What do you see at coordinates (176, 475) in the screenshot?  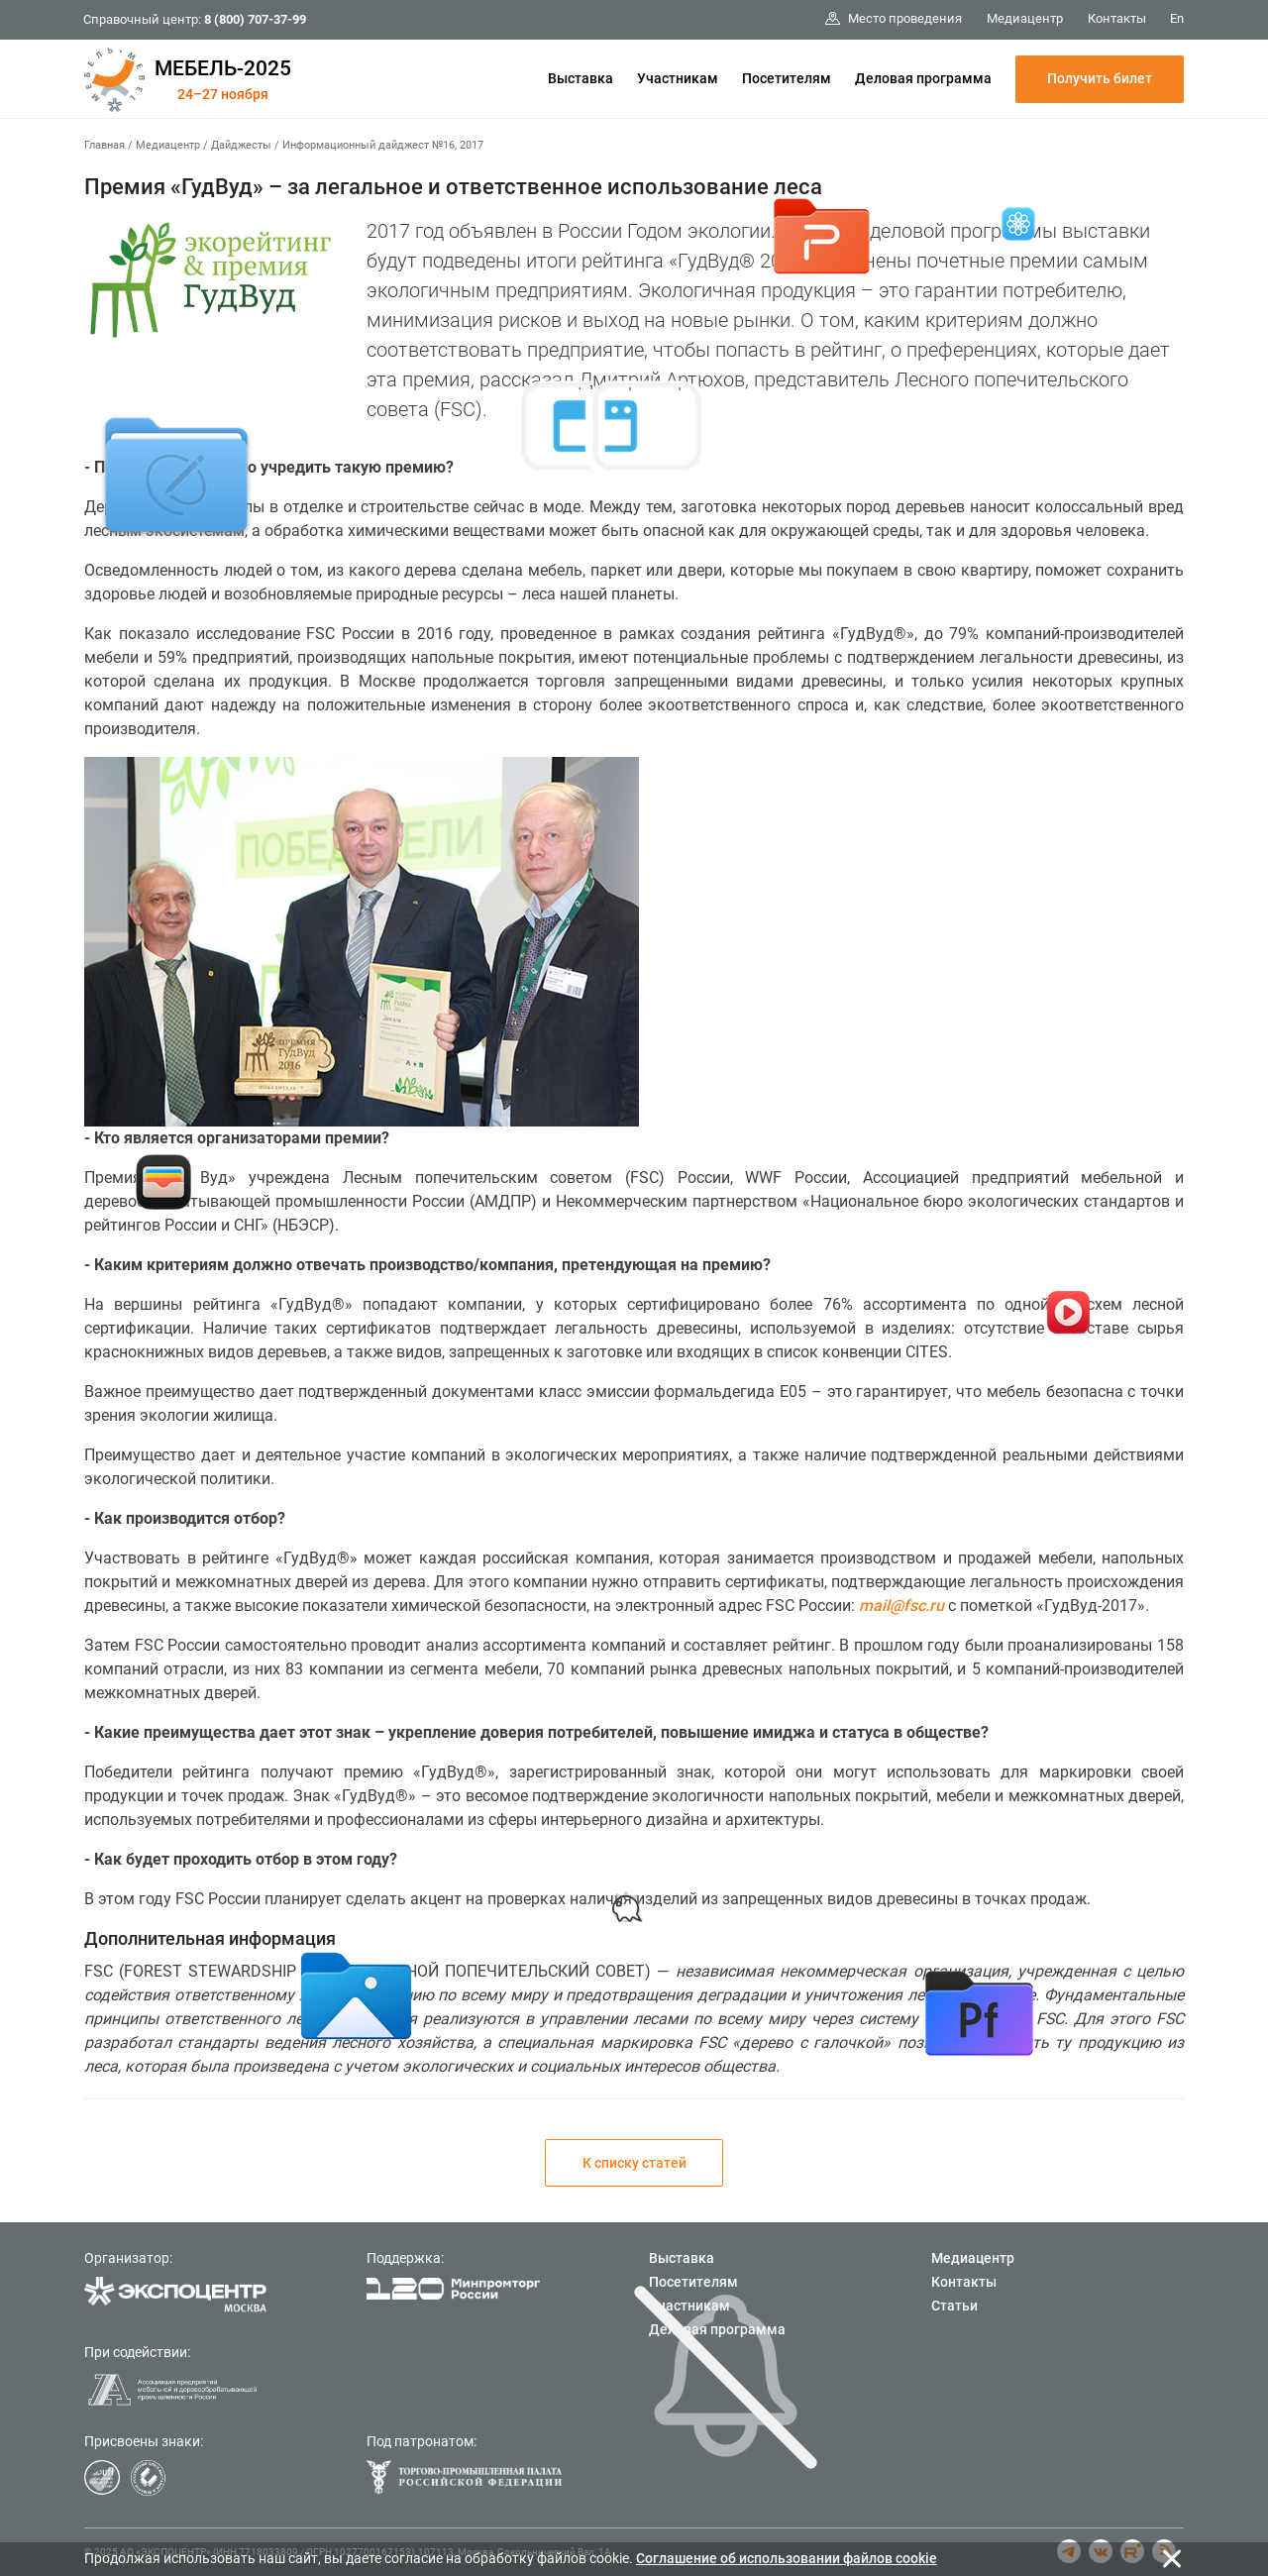 I see `open your art and design files folder` at bounding box center [176, 475].